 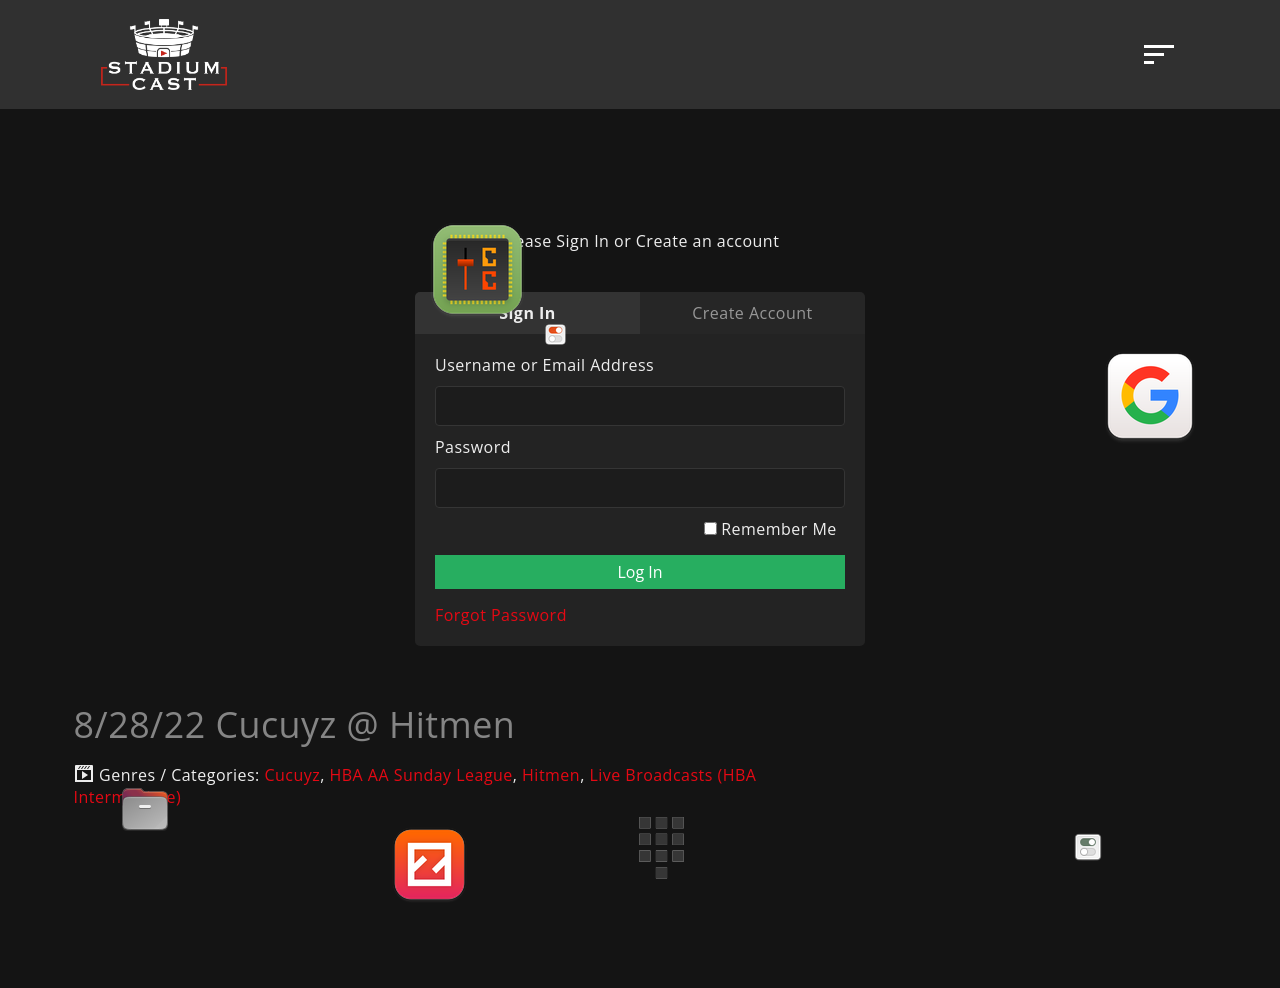 What do you see at coordinates (145, 809) in the screenshot?
I see `open the file manager application` at bounding box center [145, 809].